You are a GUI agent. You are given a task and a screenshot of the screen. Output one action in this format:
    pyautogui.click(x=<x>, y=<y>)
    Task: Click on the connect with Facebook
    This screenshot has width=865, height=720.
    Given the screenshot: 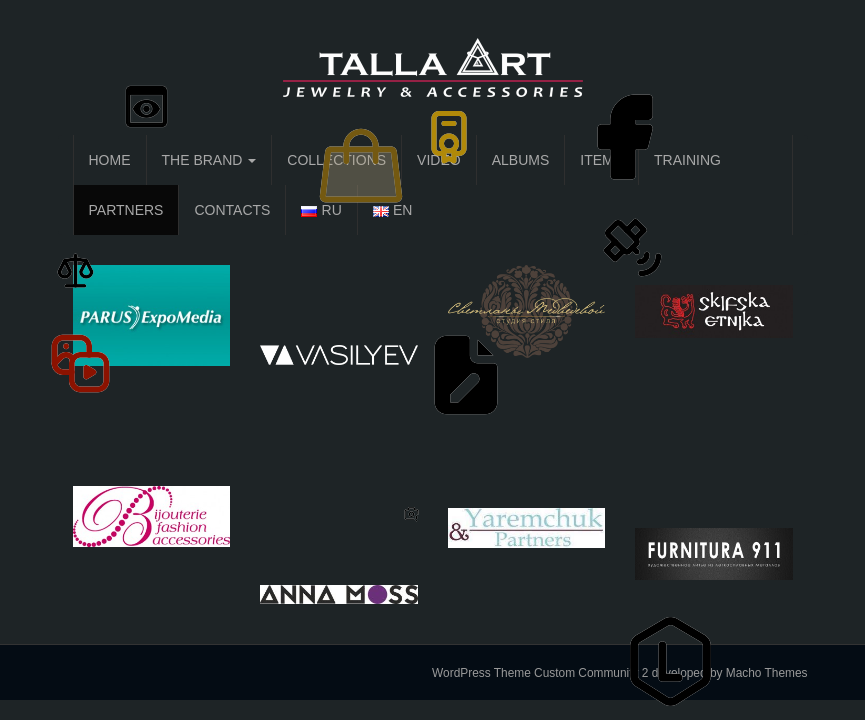 What is the action you would take?
    pyautogui.click(x=623, y=137)
    